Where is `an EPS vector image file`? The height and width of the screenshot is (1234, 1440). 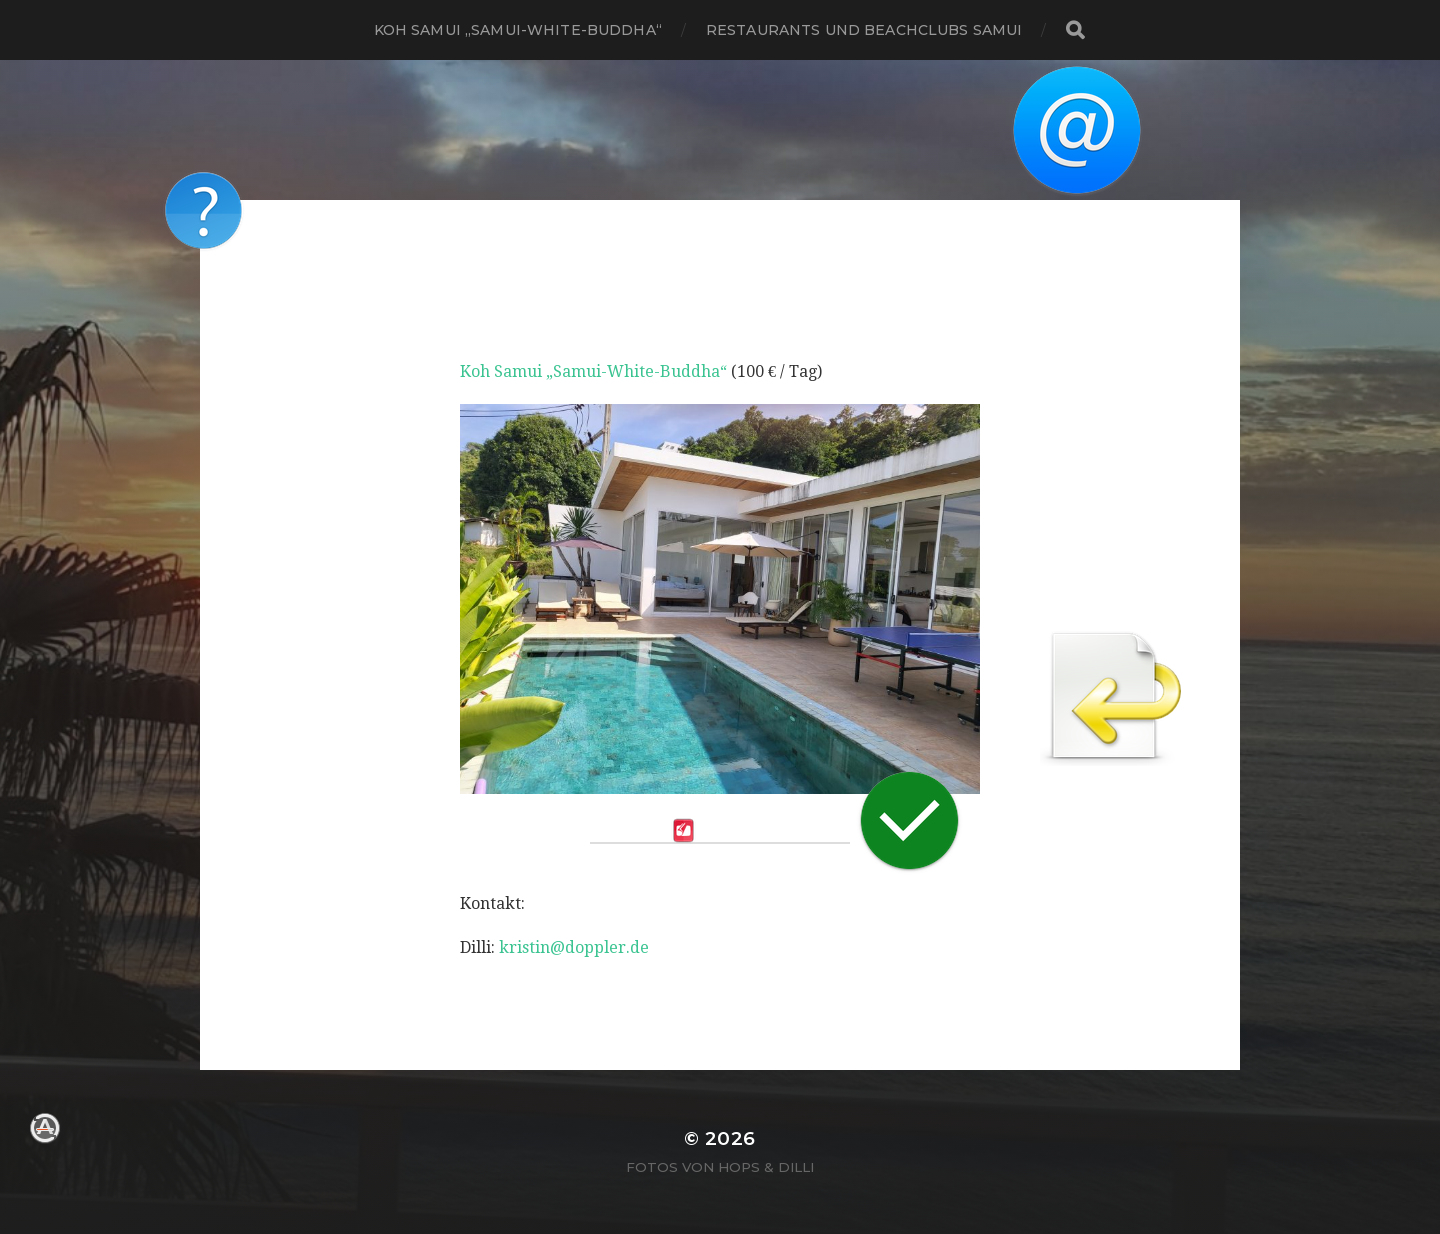 an EPS vector image file is located at coordinates (683, 830).